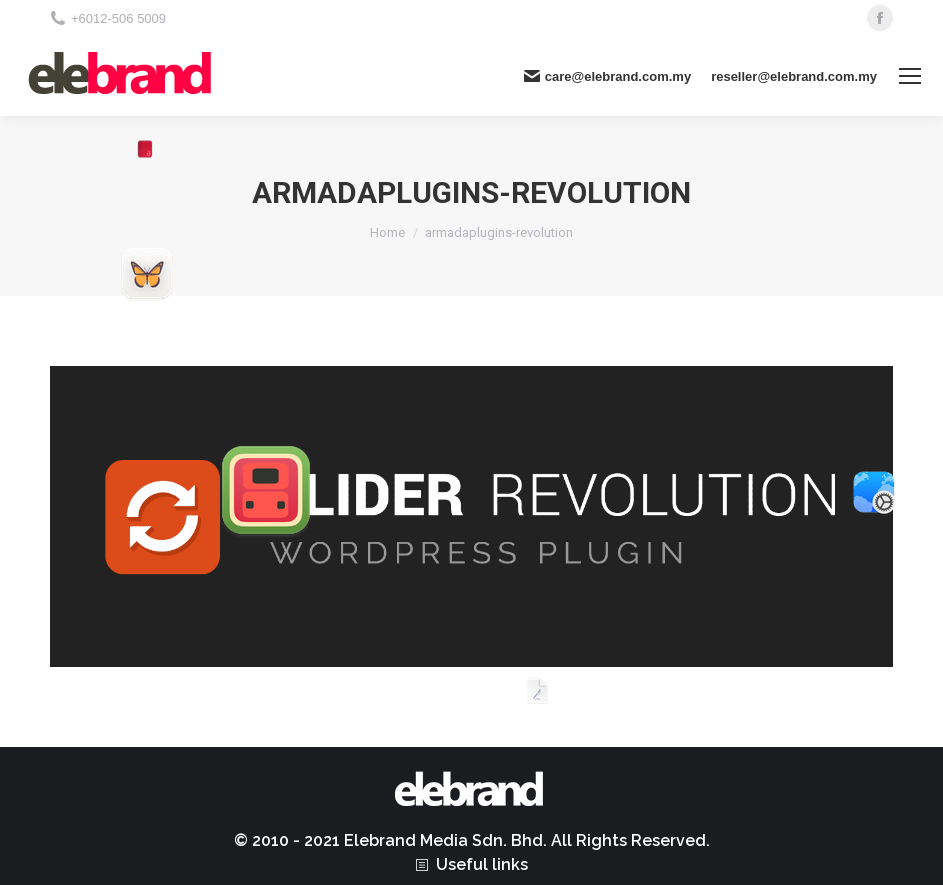 The image size is (943, 885). Describe the element at coordinates (266, 490) in the screenshot. I see `launch melonDS nintendo DS emulator` at that location.